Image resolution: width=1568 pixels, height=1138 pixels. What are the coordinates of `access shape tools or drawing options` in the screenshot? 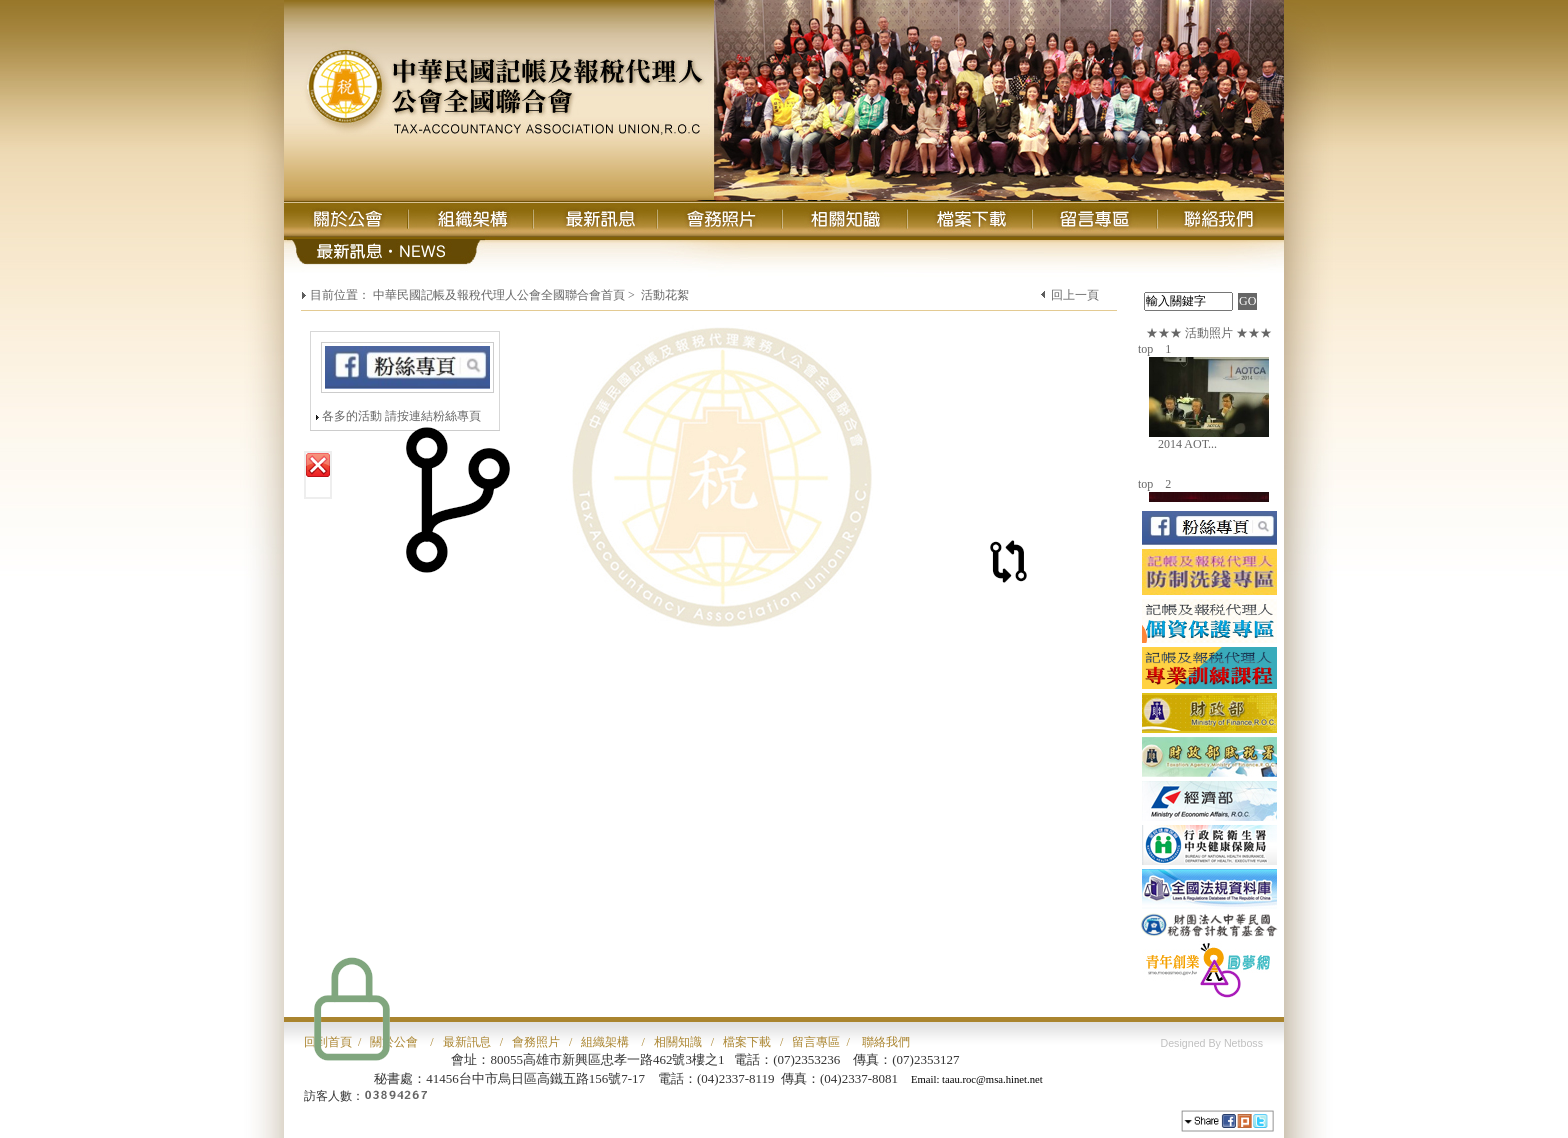 It's located at (1220, 978).